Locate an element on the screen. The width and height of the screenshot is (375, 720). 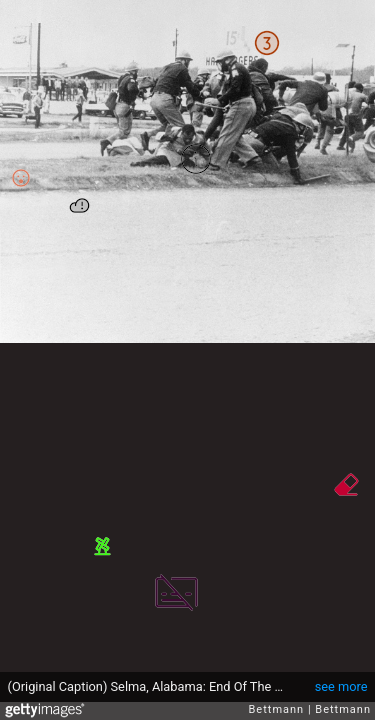
disable subtitles or closed captions is located at coordinates (176, 592).